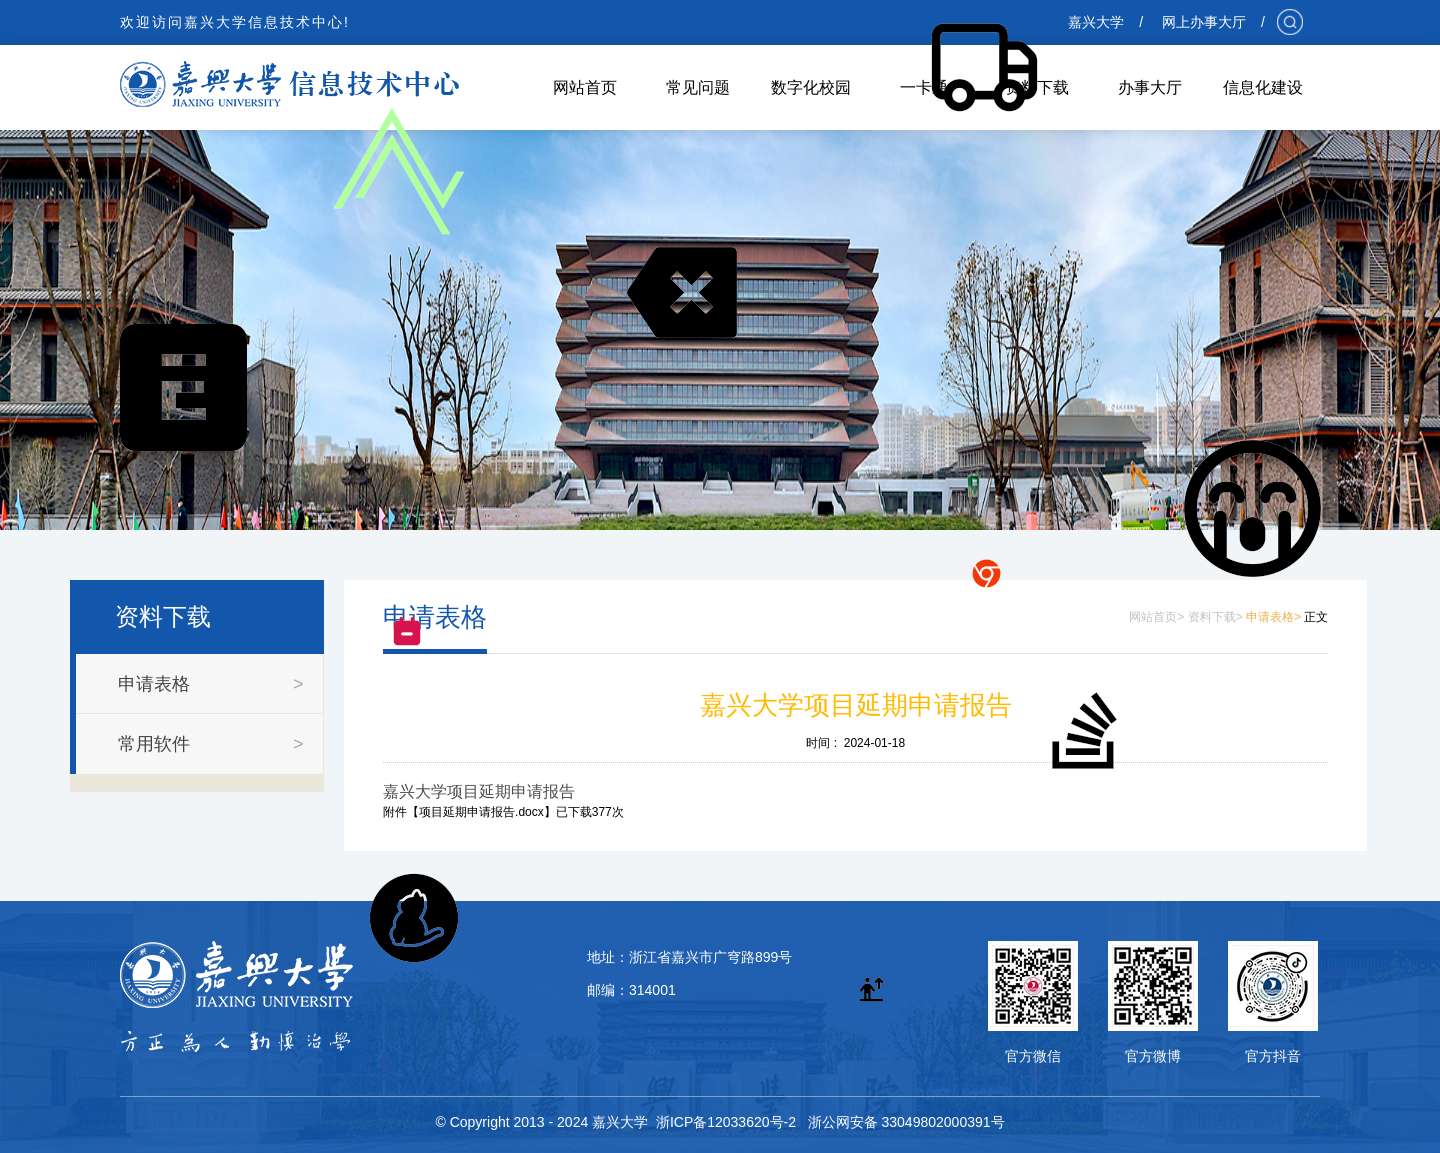 This screenshot has width=1440, height=1153. I want to click on delete previous character or backspace, so click(686, 292).